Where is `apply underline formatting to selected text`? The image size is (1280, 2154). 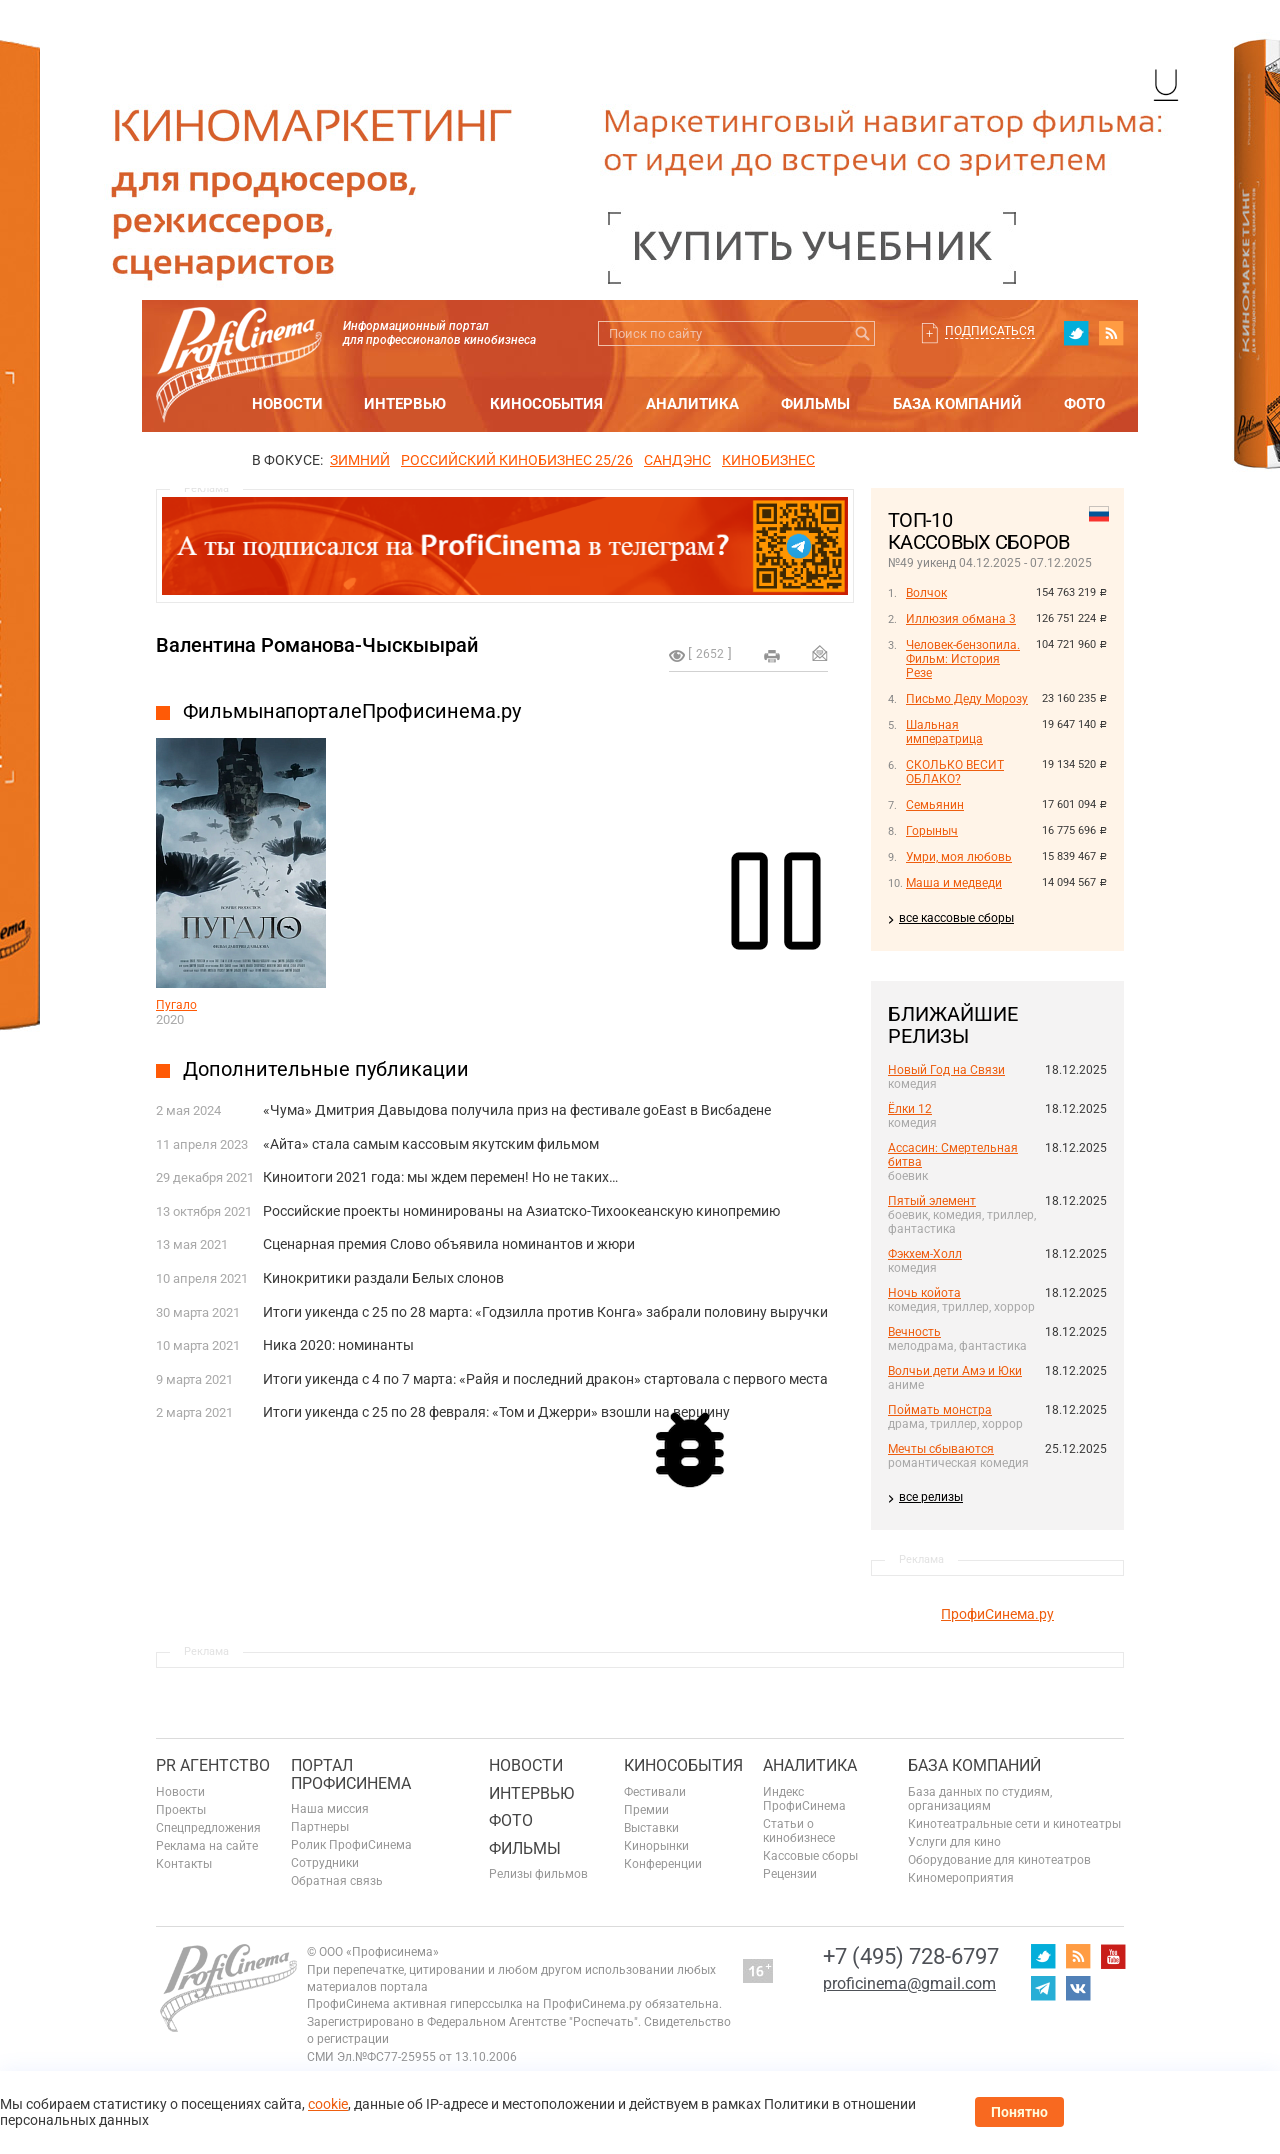
apply underline formatting to selected text is located at coordinates (1166, 83).